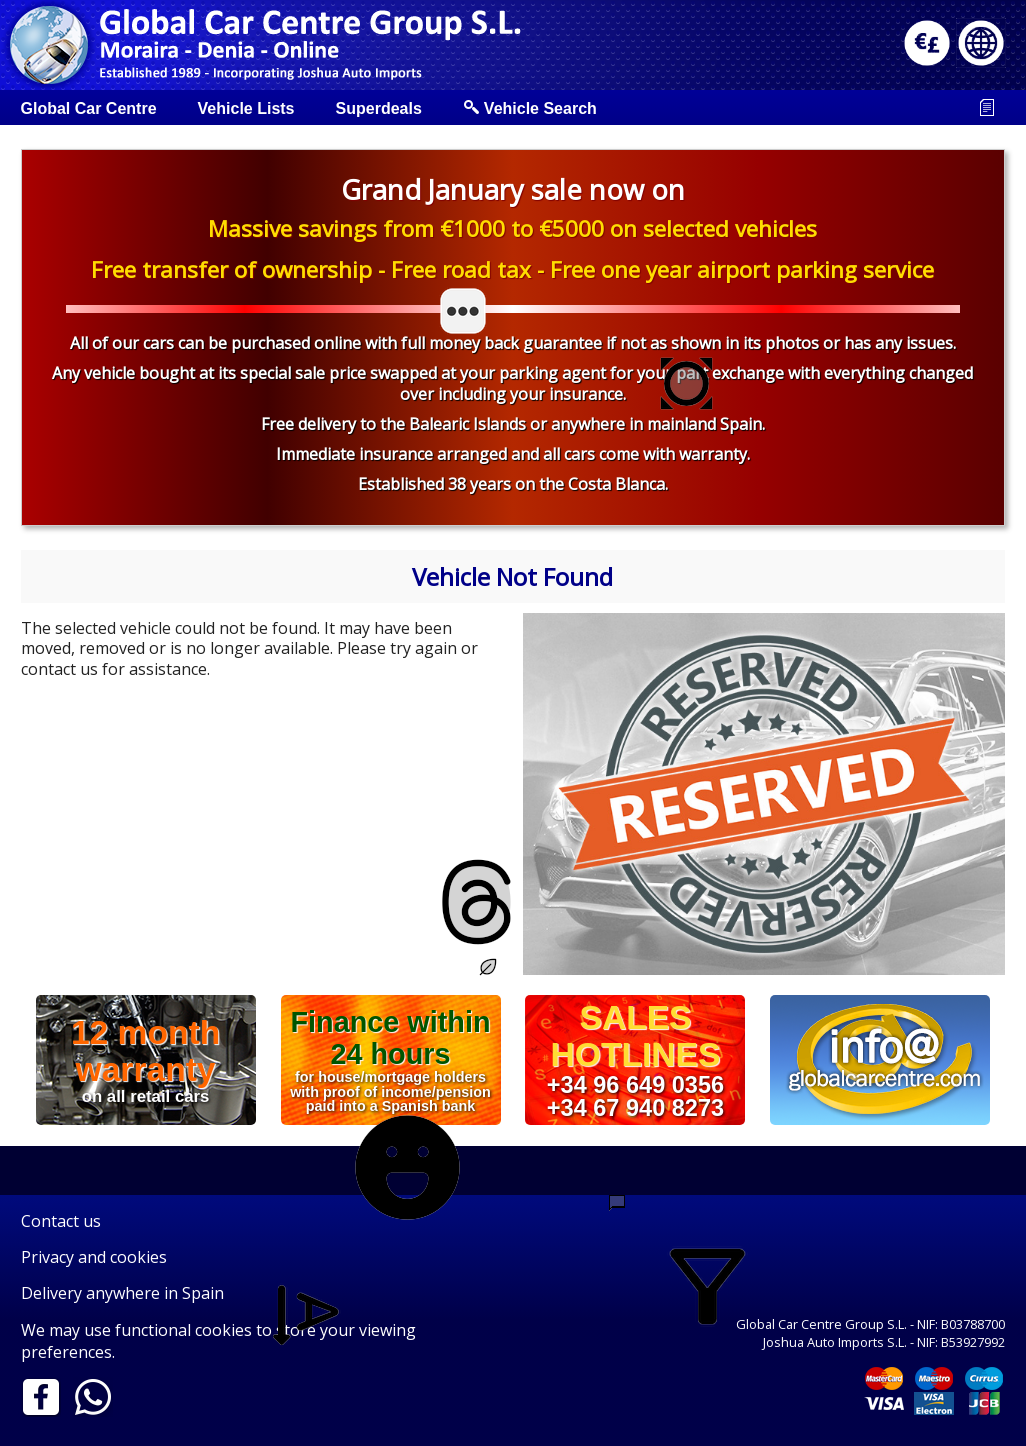 The height and width of the screenshot is (1446, 1026). I want to click on view other applications or categories, so click(463, 311).